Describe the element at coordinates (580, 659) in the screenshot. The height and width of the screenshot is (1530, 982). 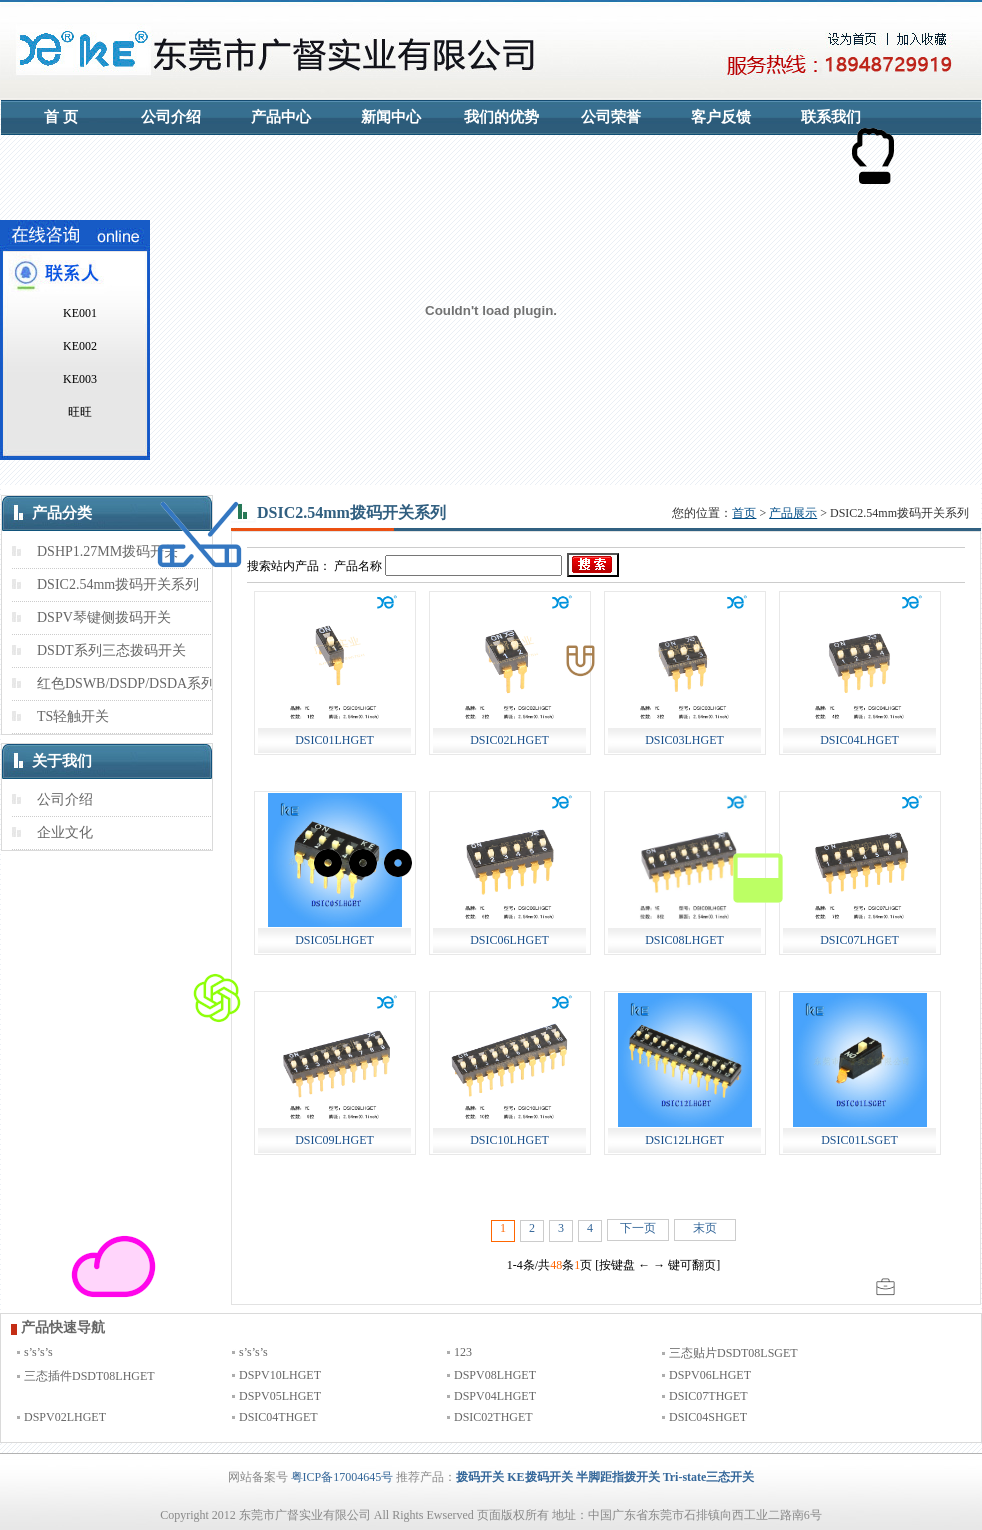
I see `activate magnetic snap or alignment tool` at that location.